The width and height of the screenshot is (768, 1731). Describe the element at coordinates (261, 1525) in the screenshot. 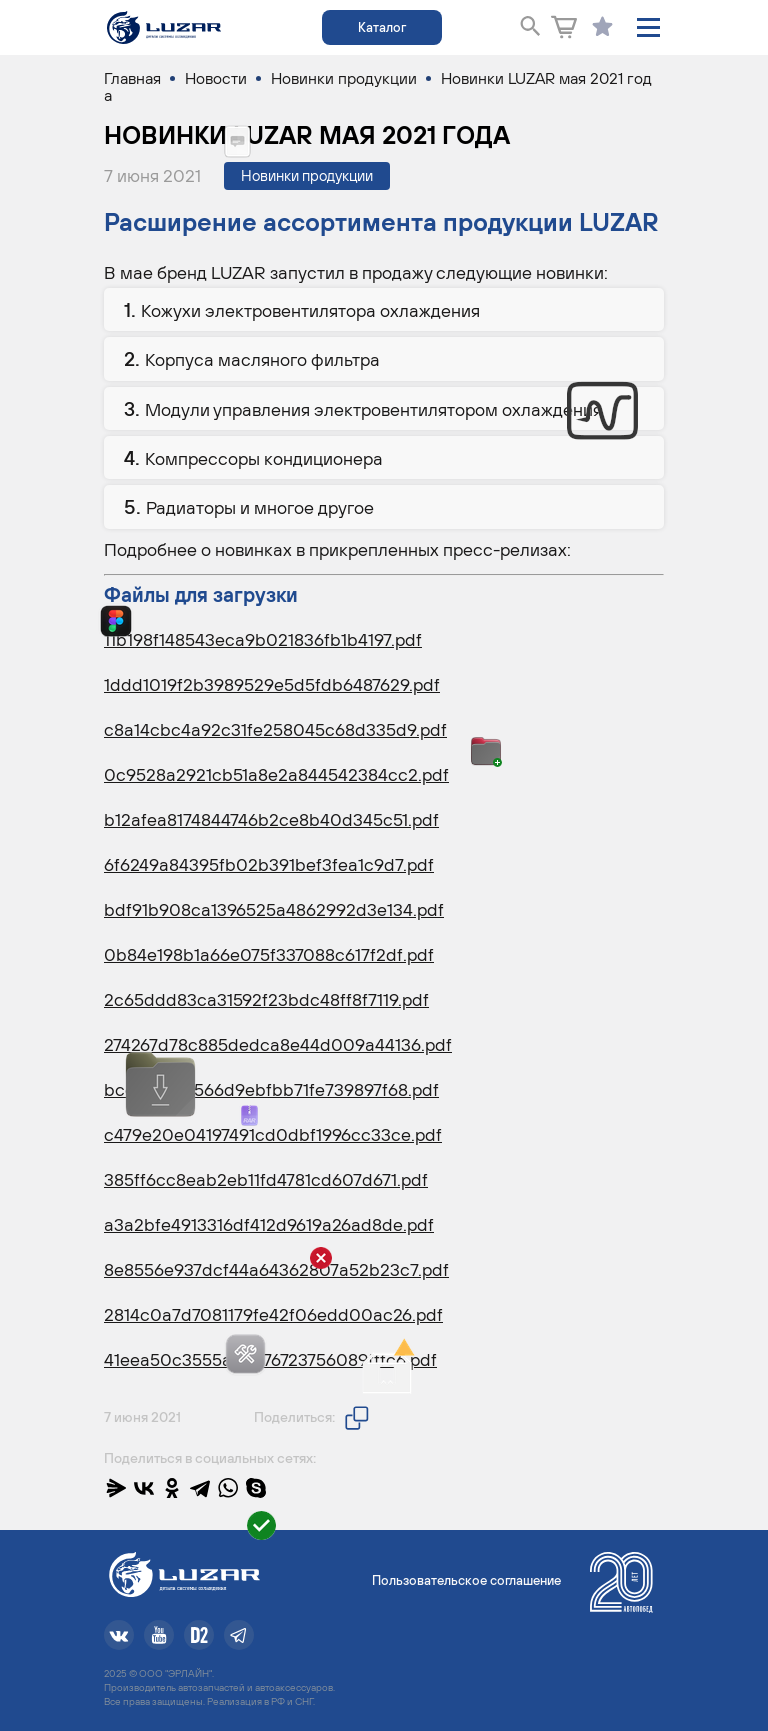

I see `confirm or accept an action` at that location.